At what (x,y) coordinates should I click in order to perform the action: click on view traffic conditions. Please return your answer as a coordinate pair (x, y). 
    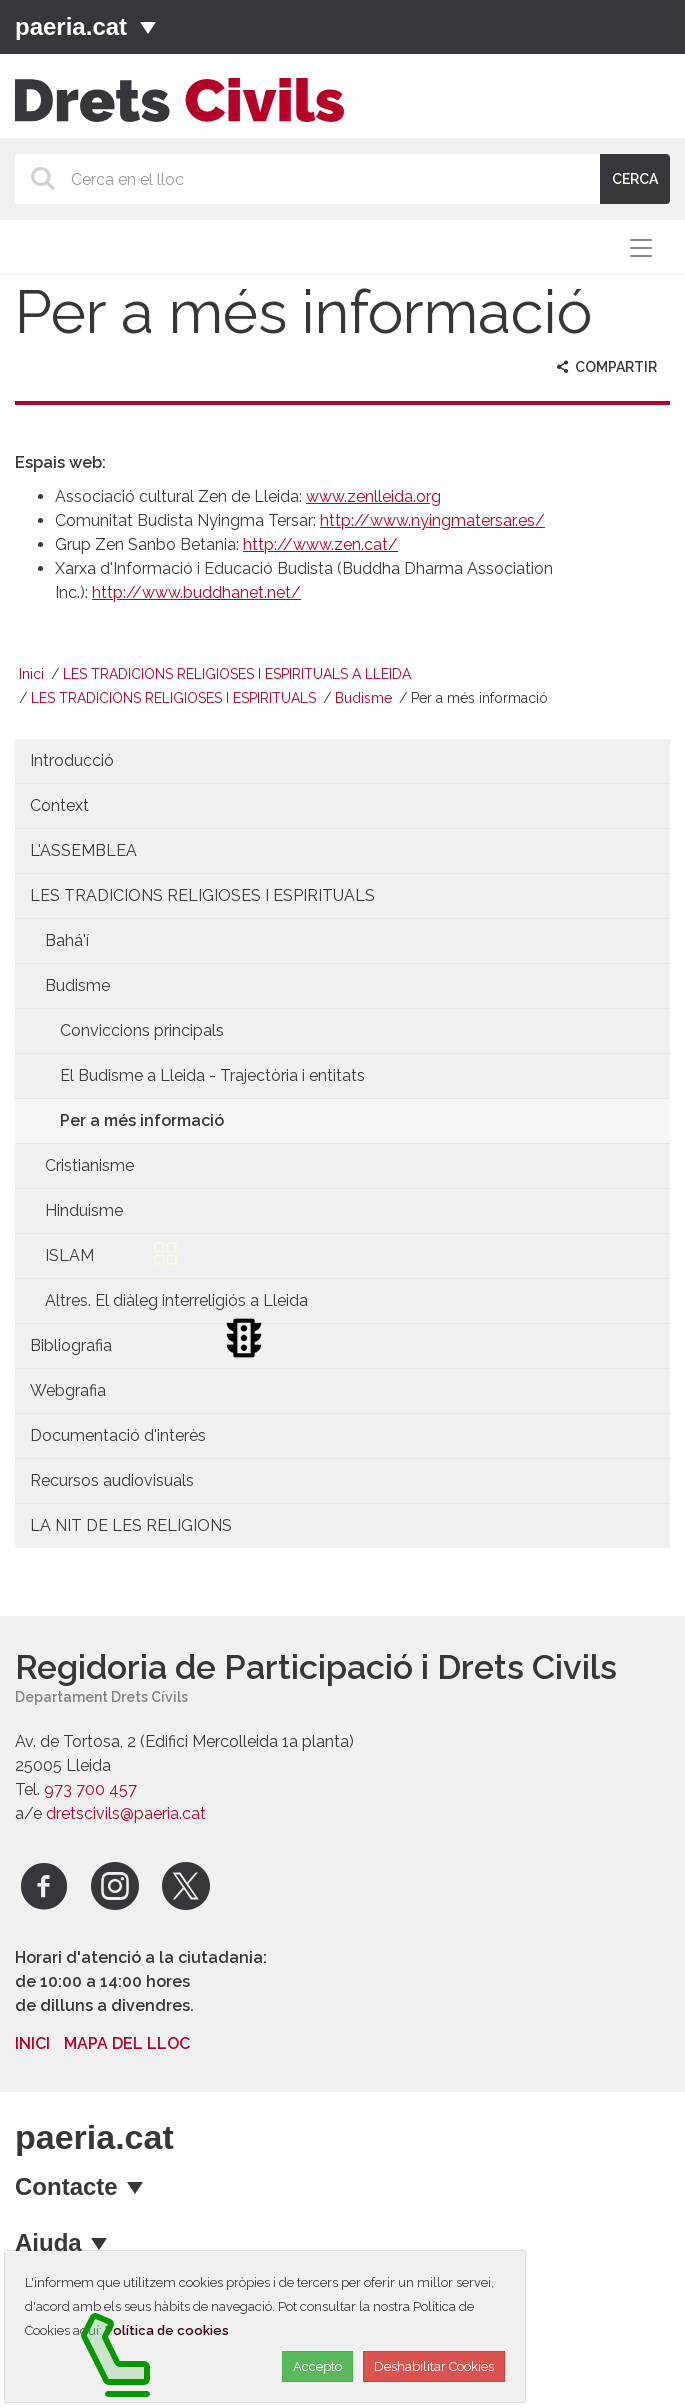
    Looking at the image, I should click on (244, 1338).